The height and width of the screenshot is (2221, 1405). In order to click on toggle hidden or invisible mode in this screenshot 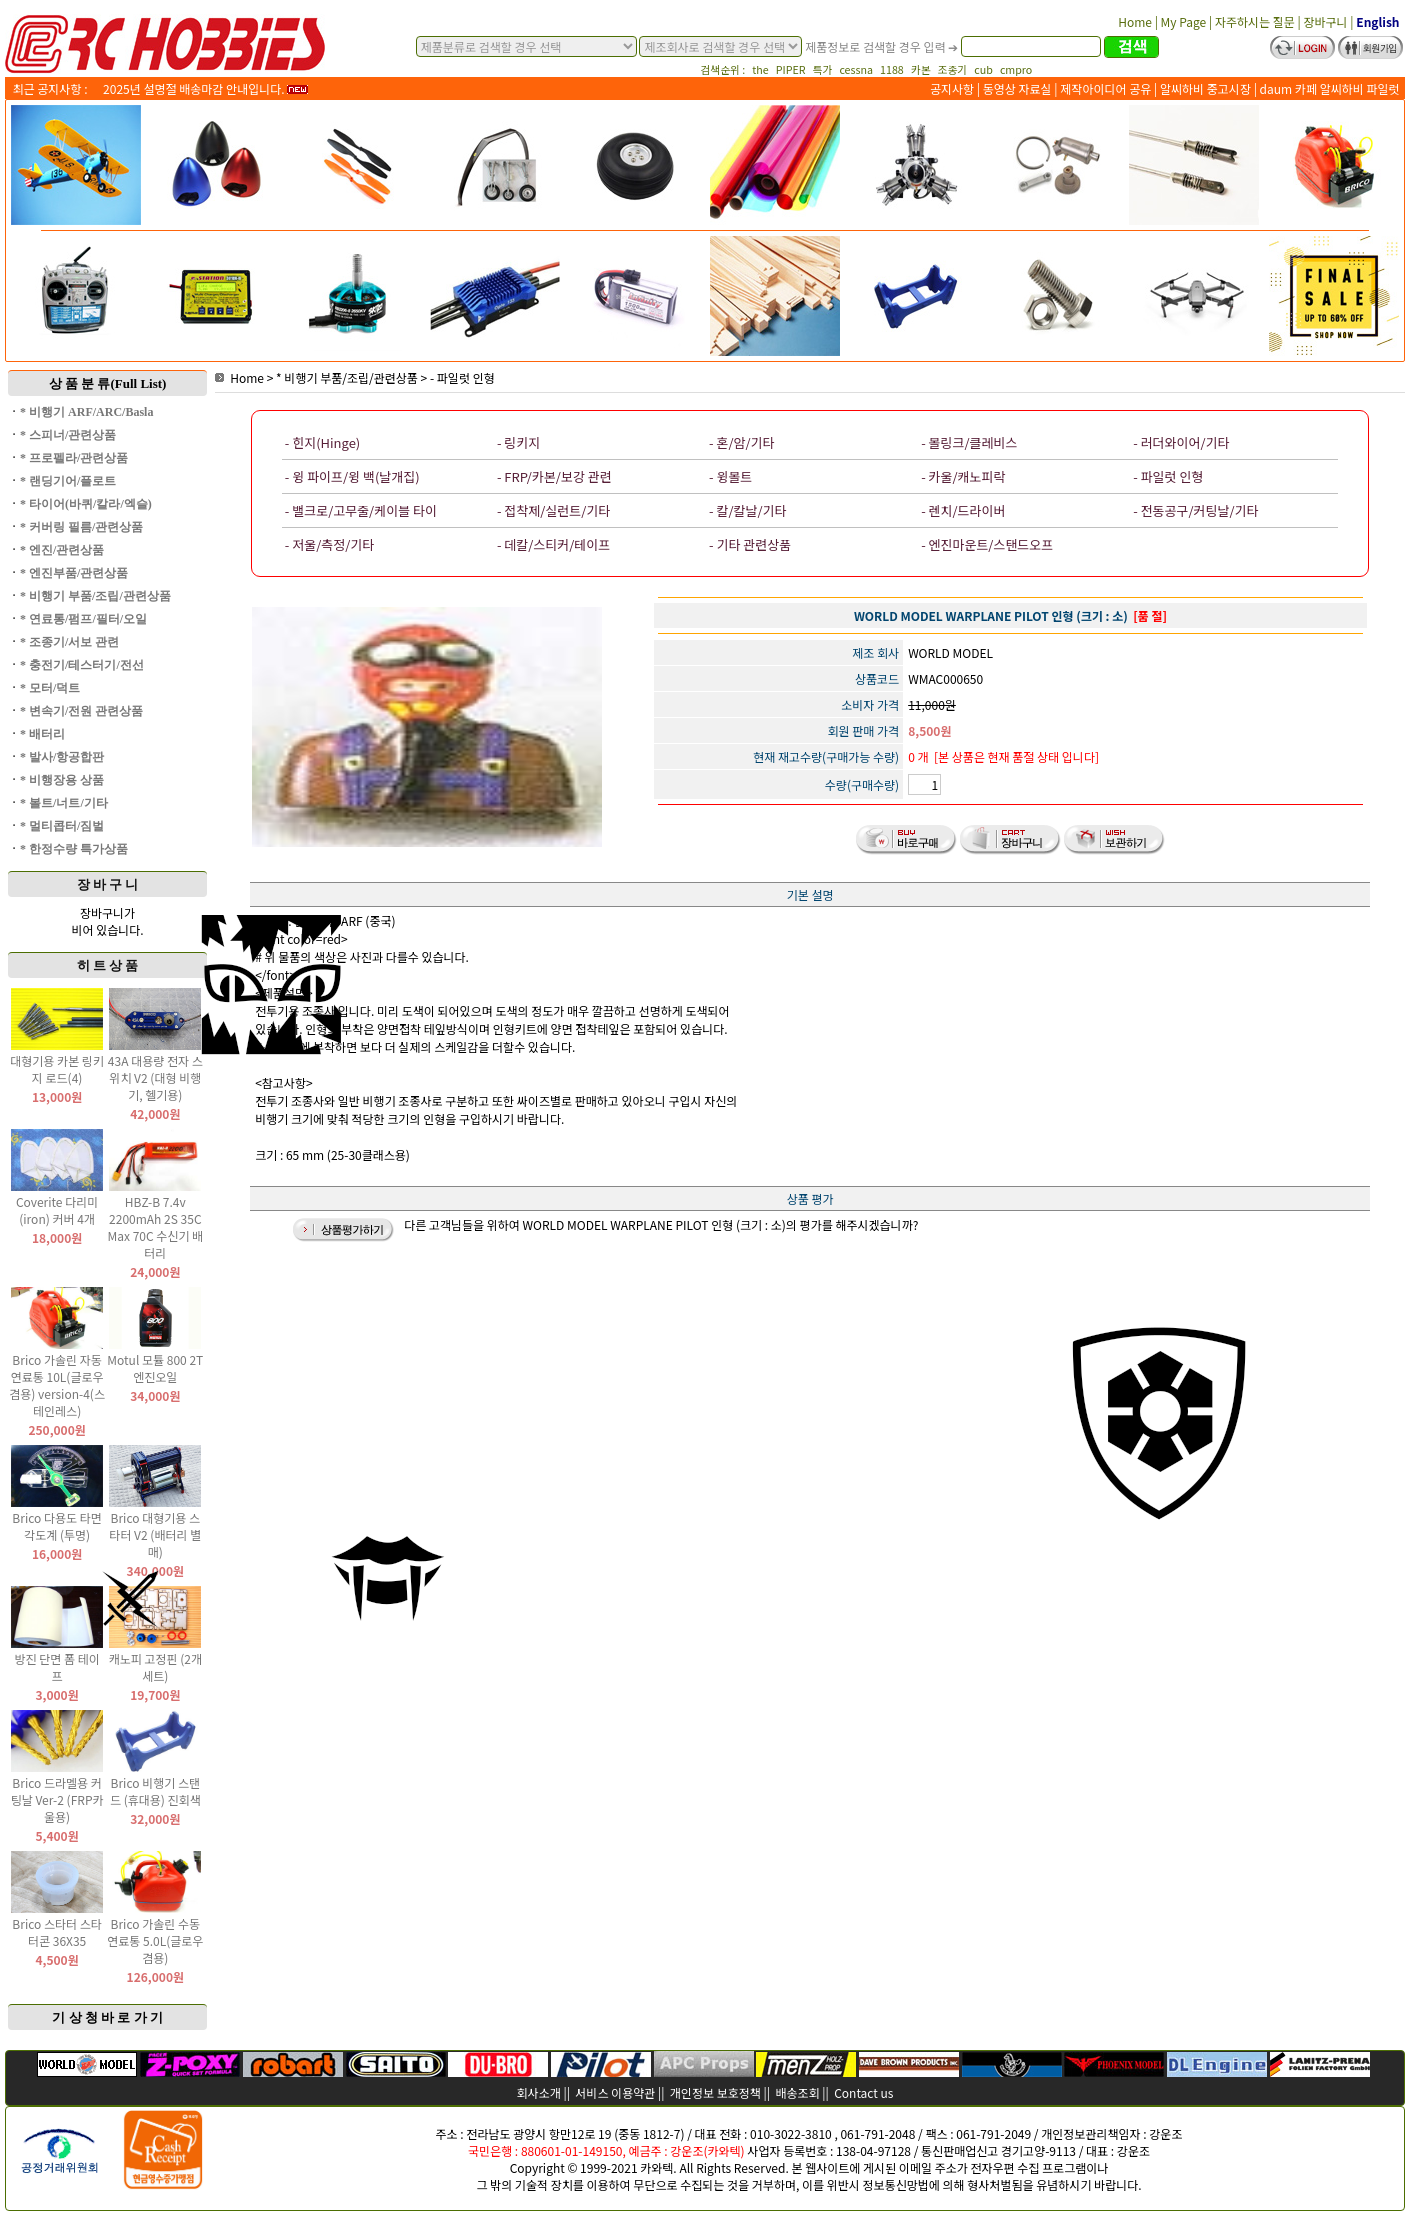, I will do `click(271, 984)`.